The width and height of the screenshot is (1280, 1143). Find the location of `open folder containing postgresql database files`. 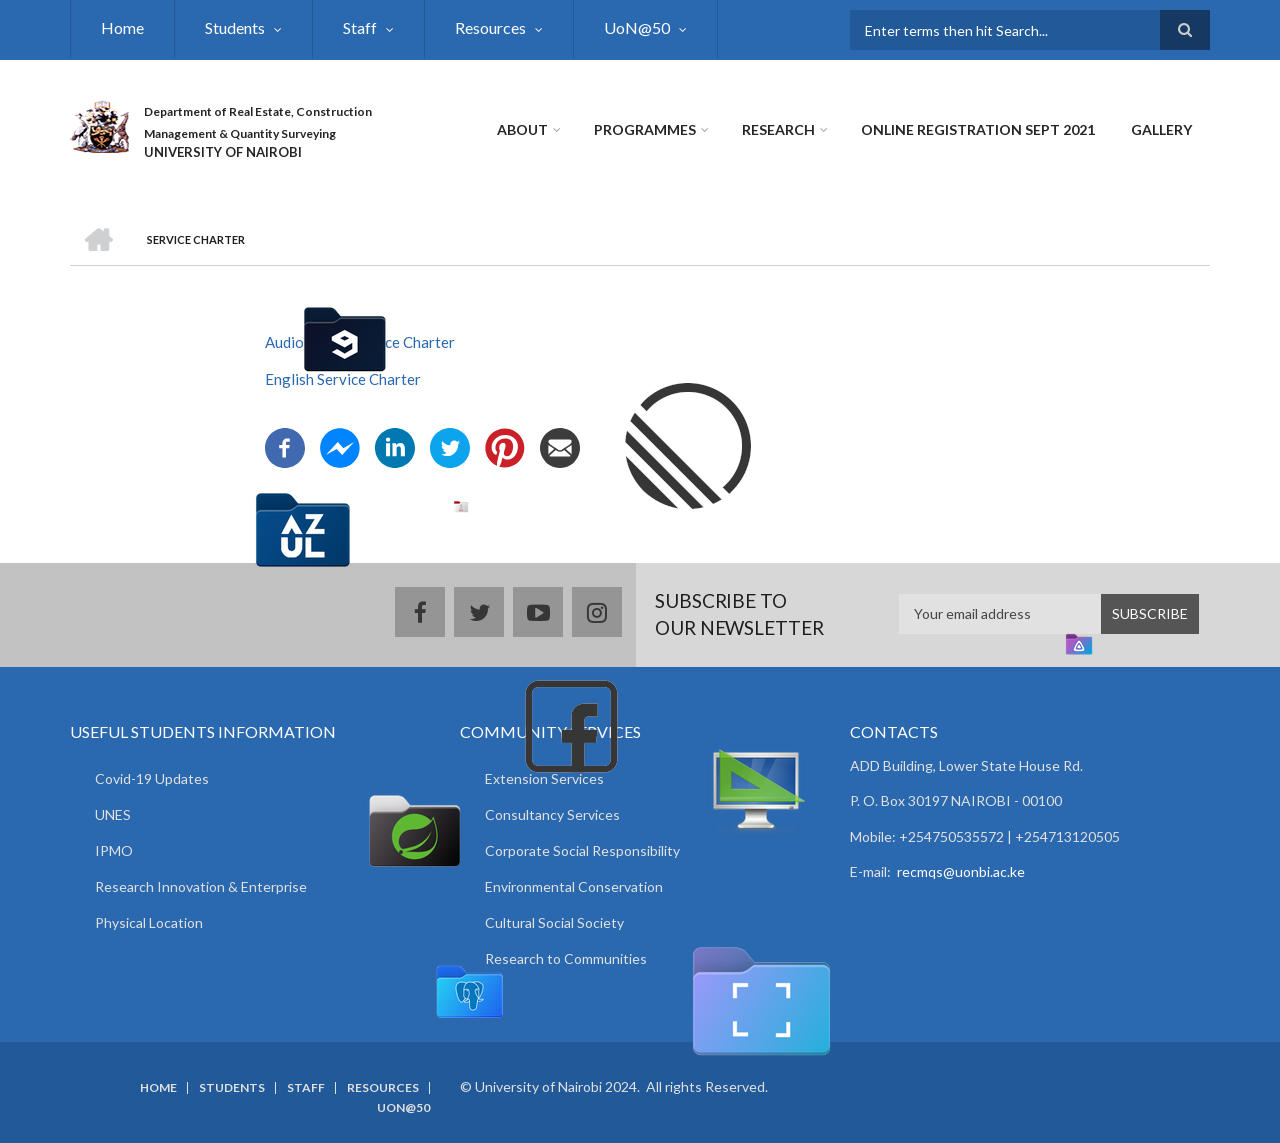

open folder containing postgresql database files is located at coordinates (469, 993).